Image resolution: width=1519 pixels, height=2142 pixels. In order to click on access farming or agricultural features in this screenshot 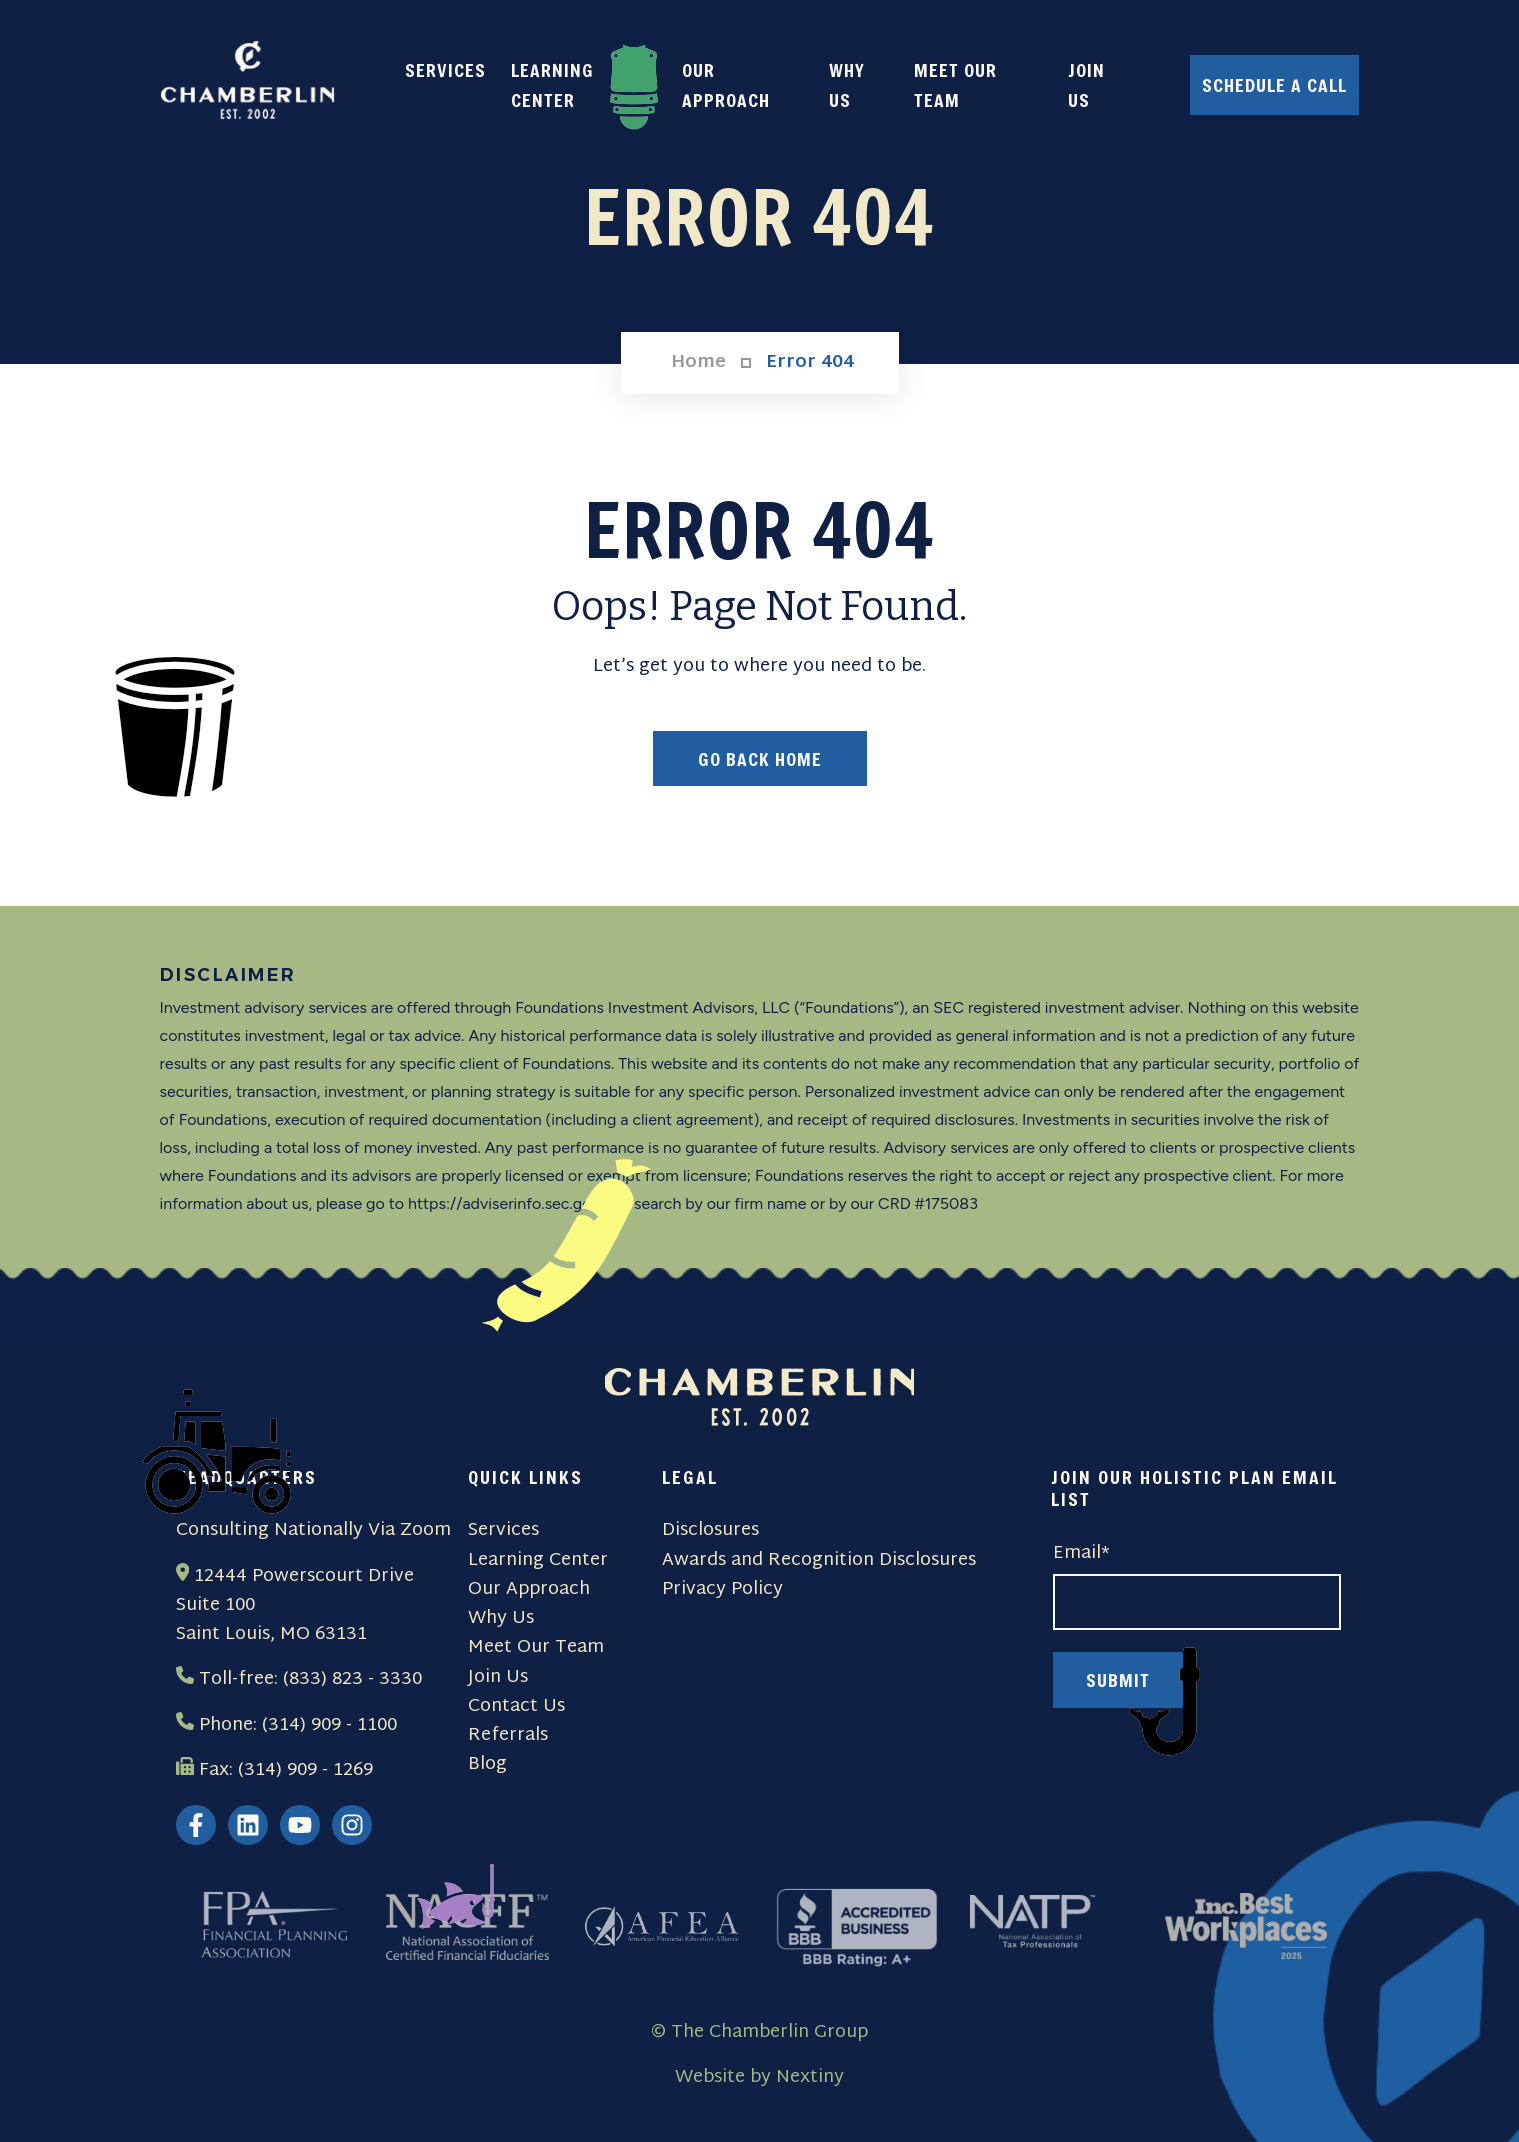, I will do `click(216, 1451)`.